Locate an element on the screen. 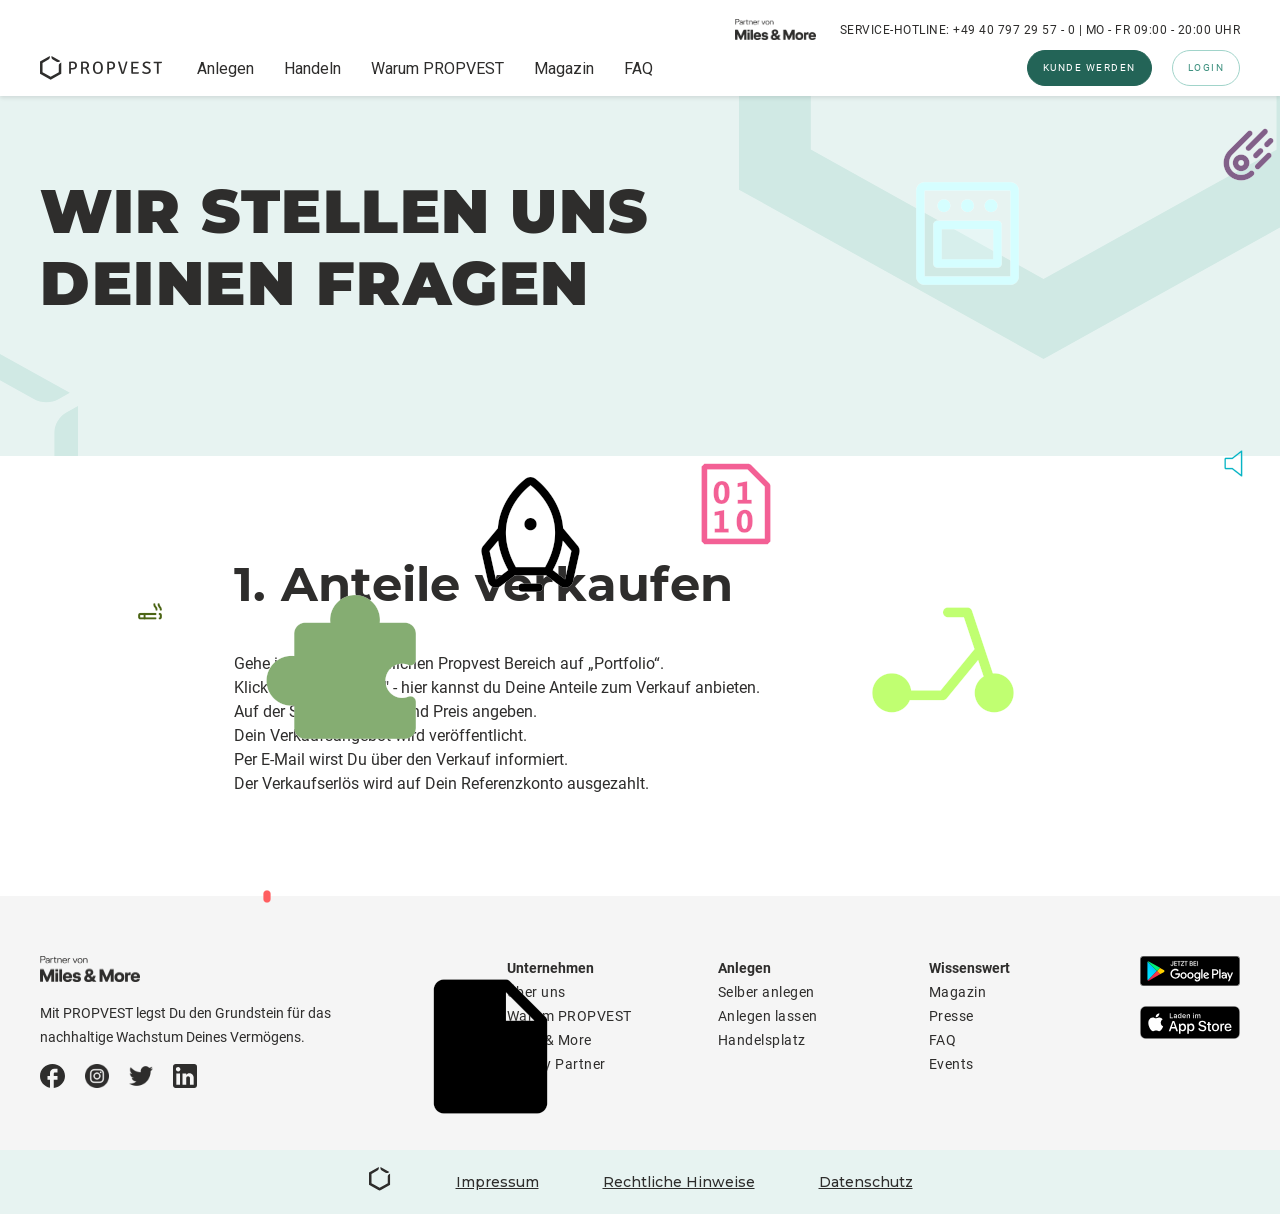 The image size is (1280, 1214). indicates a designated smoking area is located at coordinates (150, 614).